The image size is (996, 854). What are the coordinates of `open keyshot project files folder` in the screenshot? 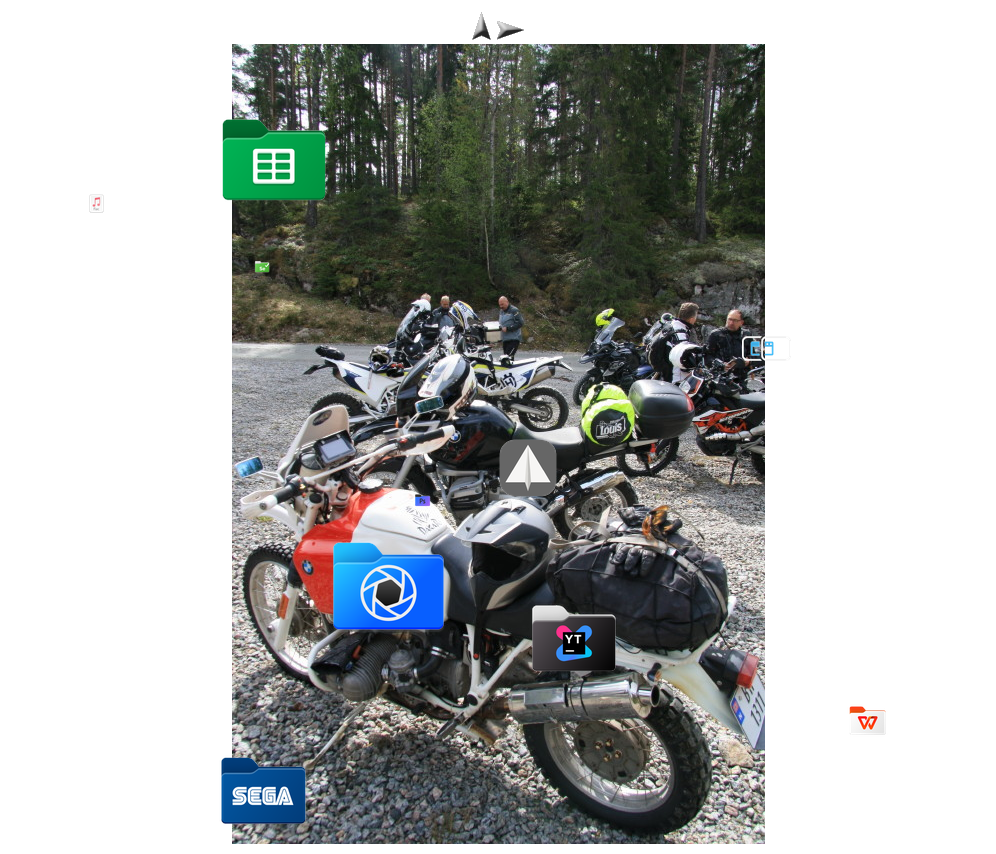 It's located at (388, 589).